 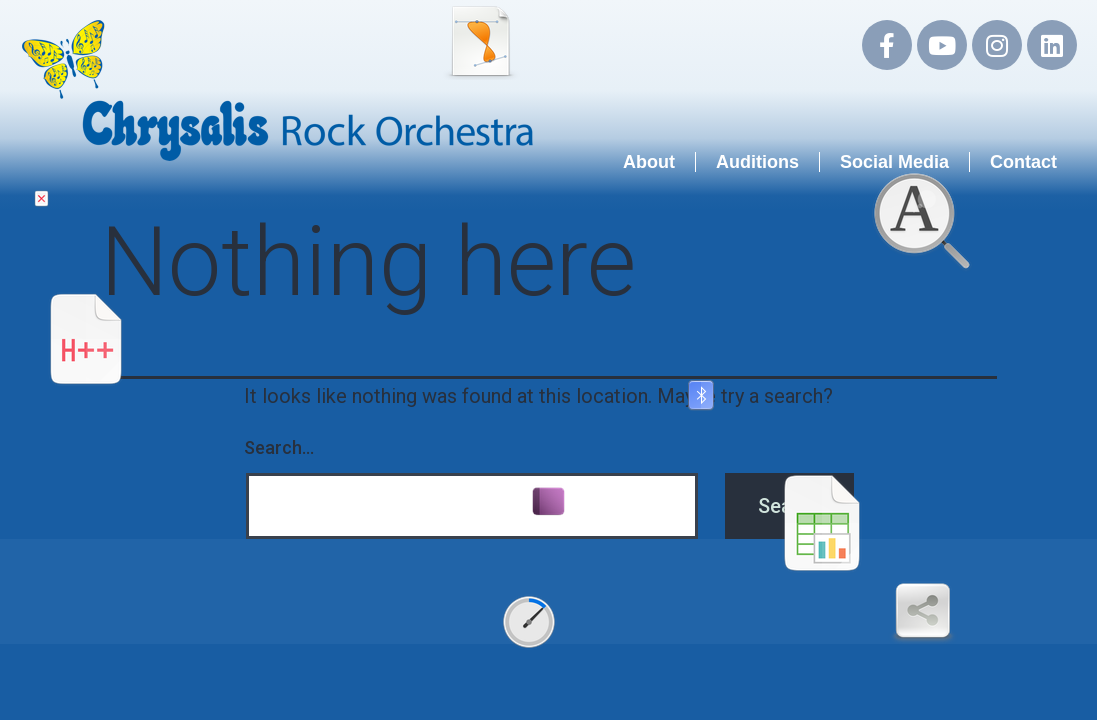 I want to click on open a vector drawing or illustration file, so click(x=482, y=41).